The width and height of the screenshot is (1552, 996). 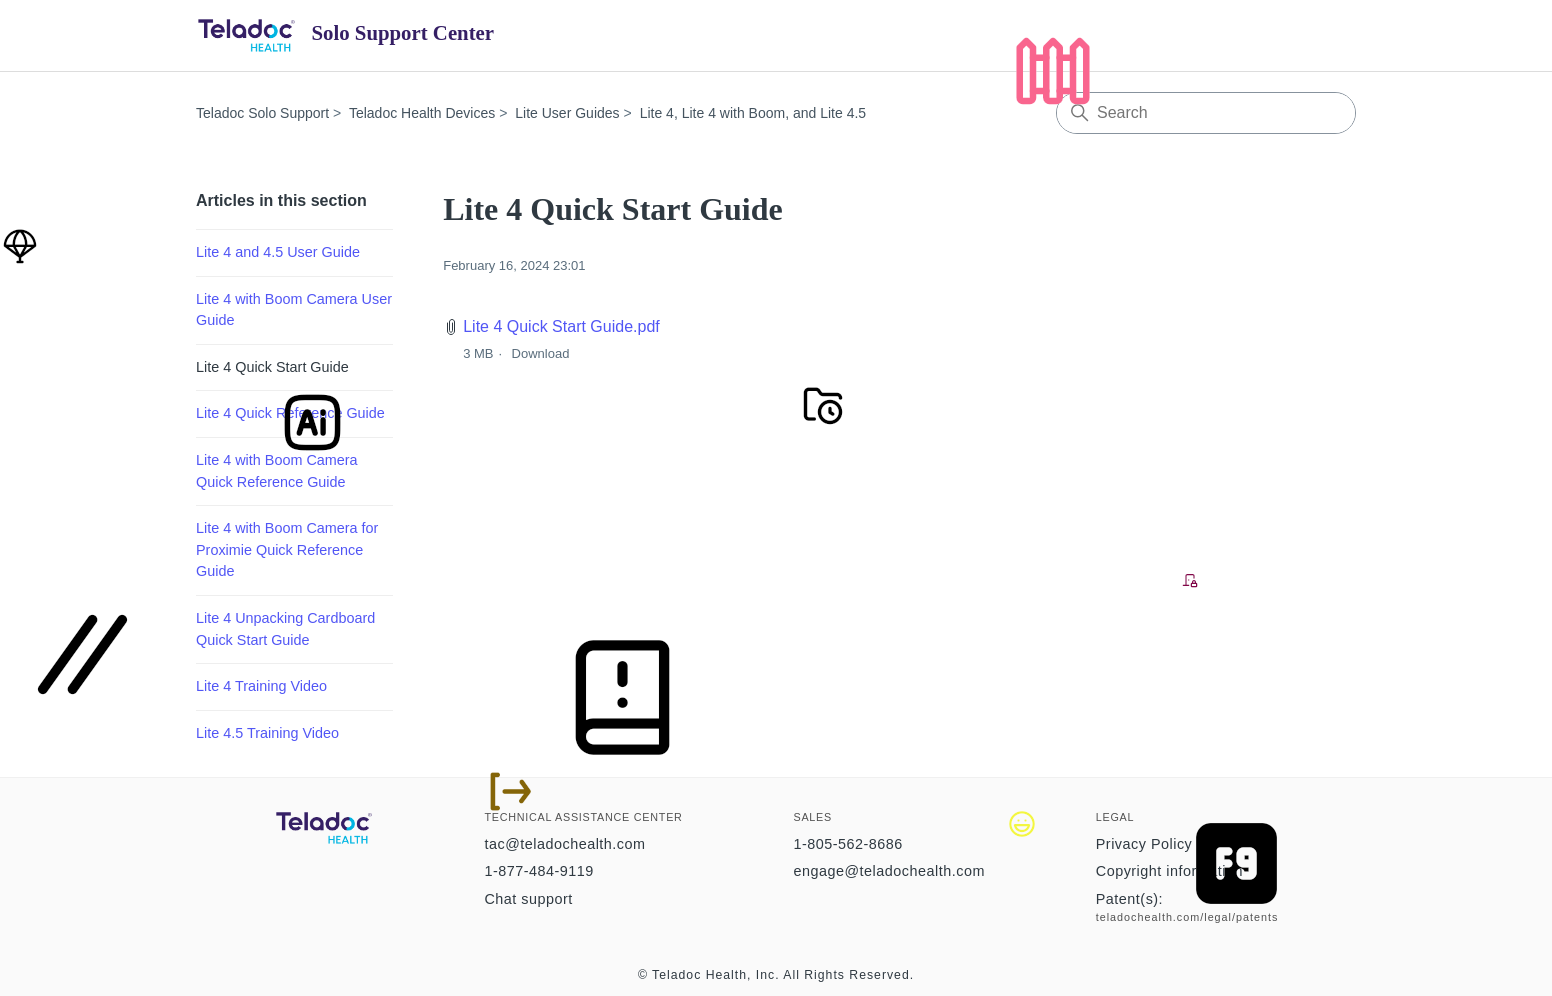 I want to click on keyboard shortcut indicator for F9 function key, so click(x=1236, y=863).